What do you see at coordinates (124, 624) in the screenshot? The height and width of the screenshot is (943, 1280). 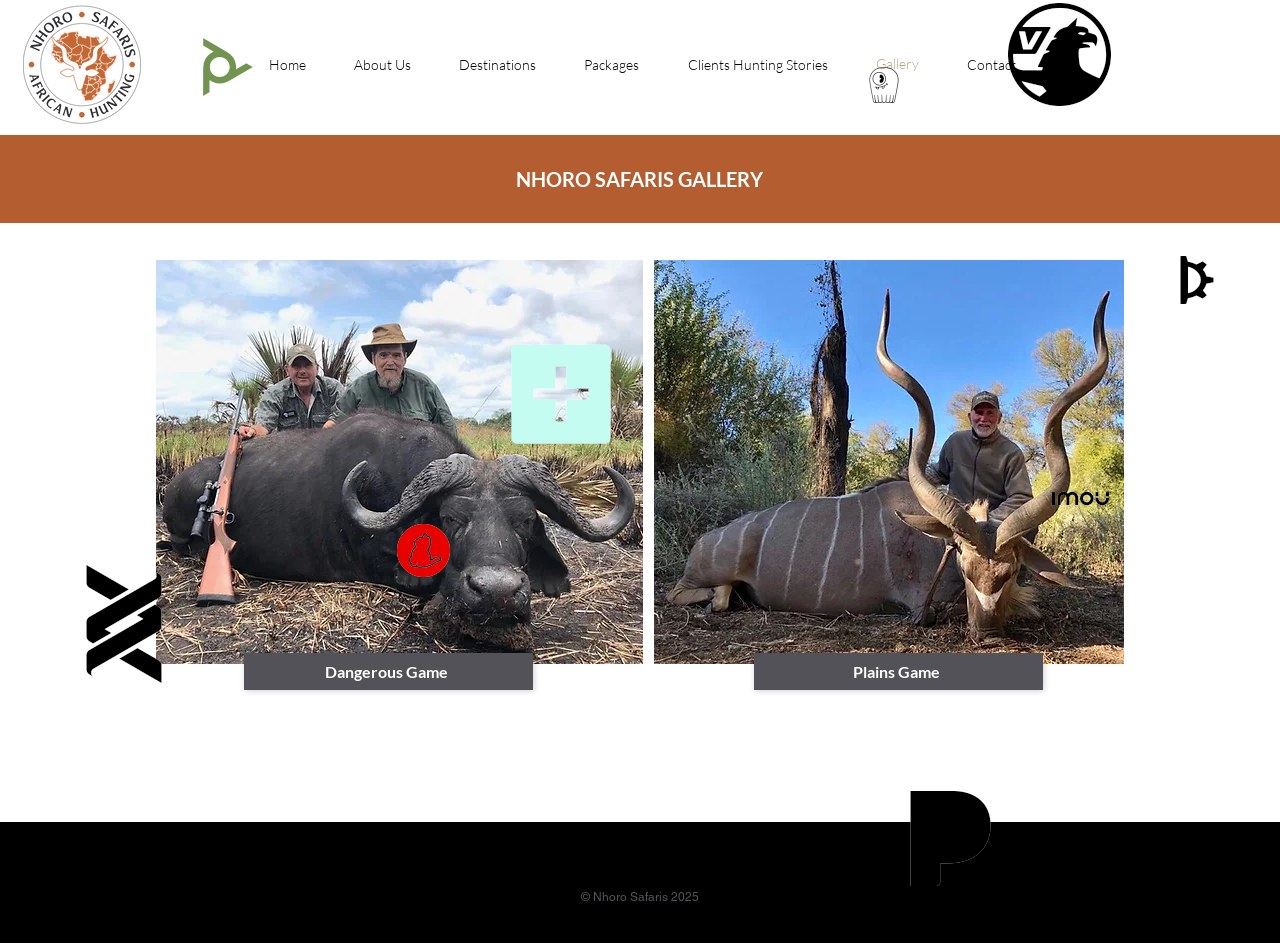 I see `helix brand logo` at bounding box center [124, 624].